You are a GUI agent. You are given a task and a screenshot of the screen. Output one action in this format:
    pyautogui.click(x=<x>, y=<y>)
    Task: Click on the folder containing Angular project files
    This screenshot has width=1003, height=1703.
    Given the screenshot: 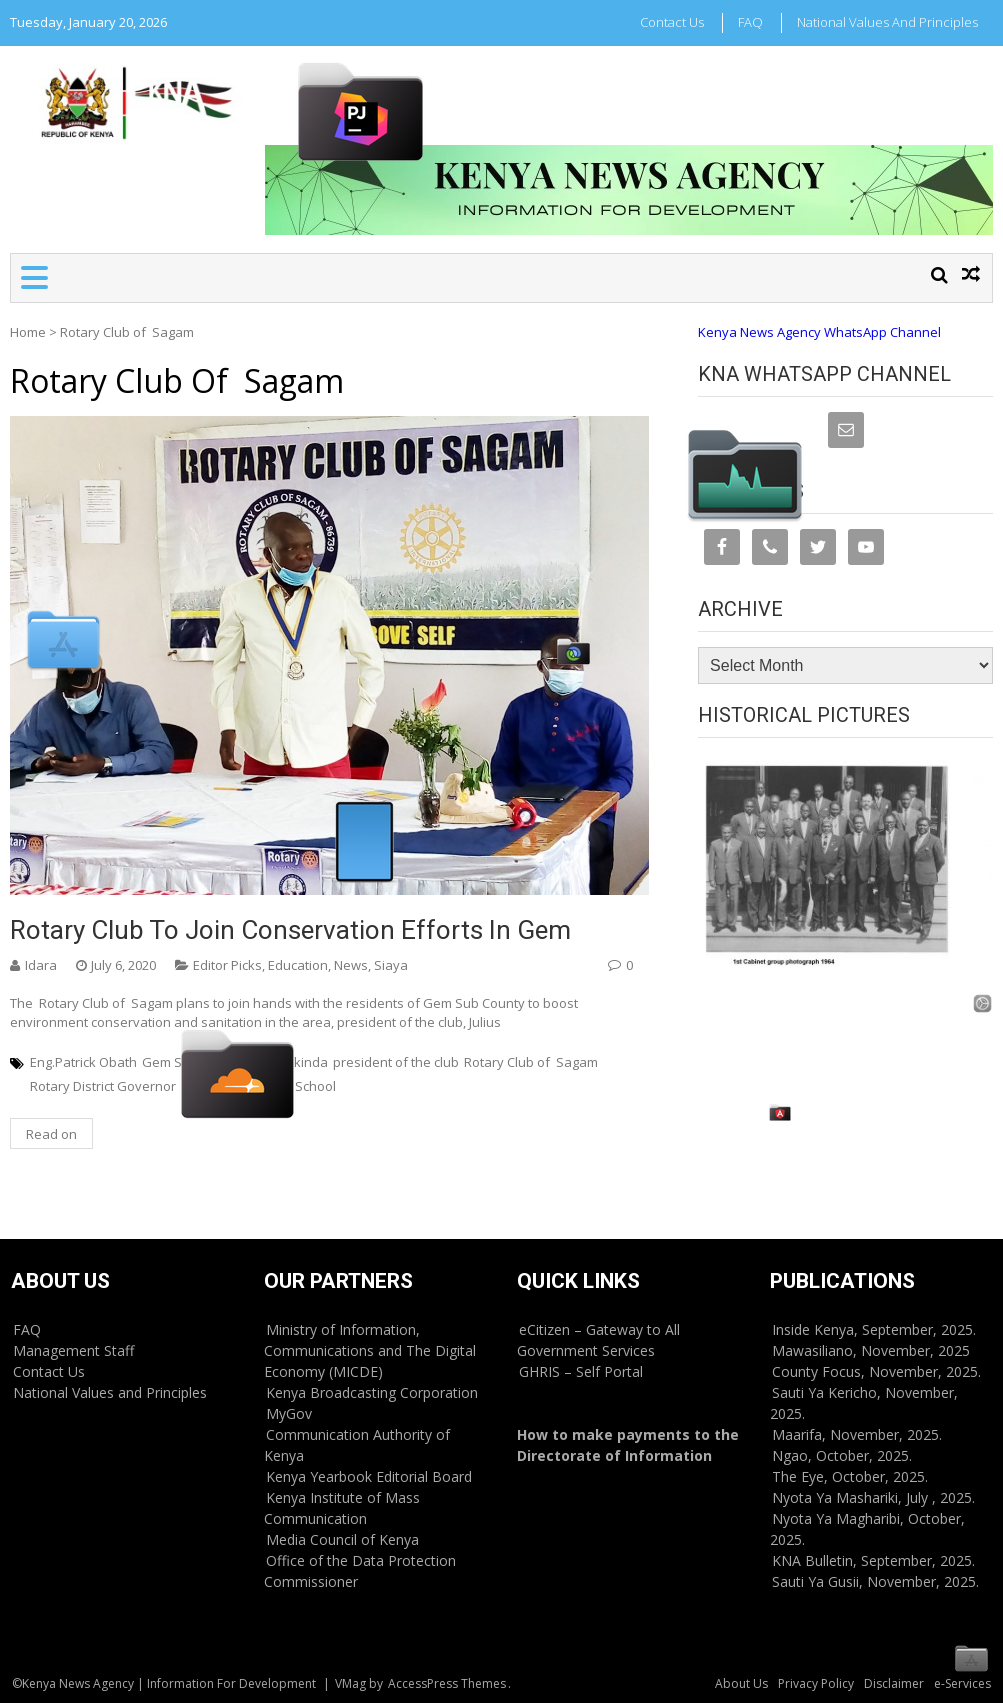 What is the action you would take?
    pyautogui.click(x=780, y=1113)
    